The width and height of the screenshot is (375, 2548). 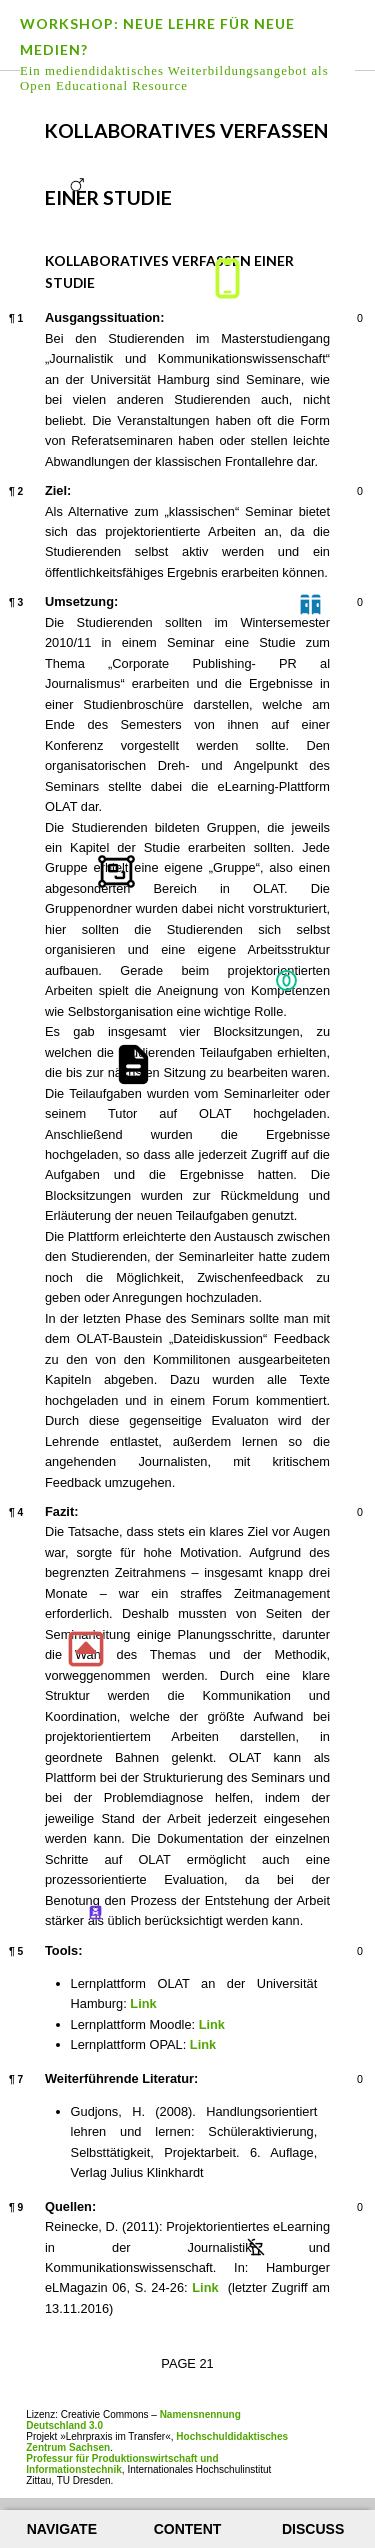 What do you see at coordinates (111, 165) in the screenshot?
I see `indicates a disabled or unavailable feature` at bounding box center [111, 165].